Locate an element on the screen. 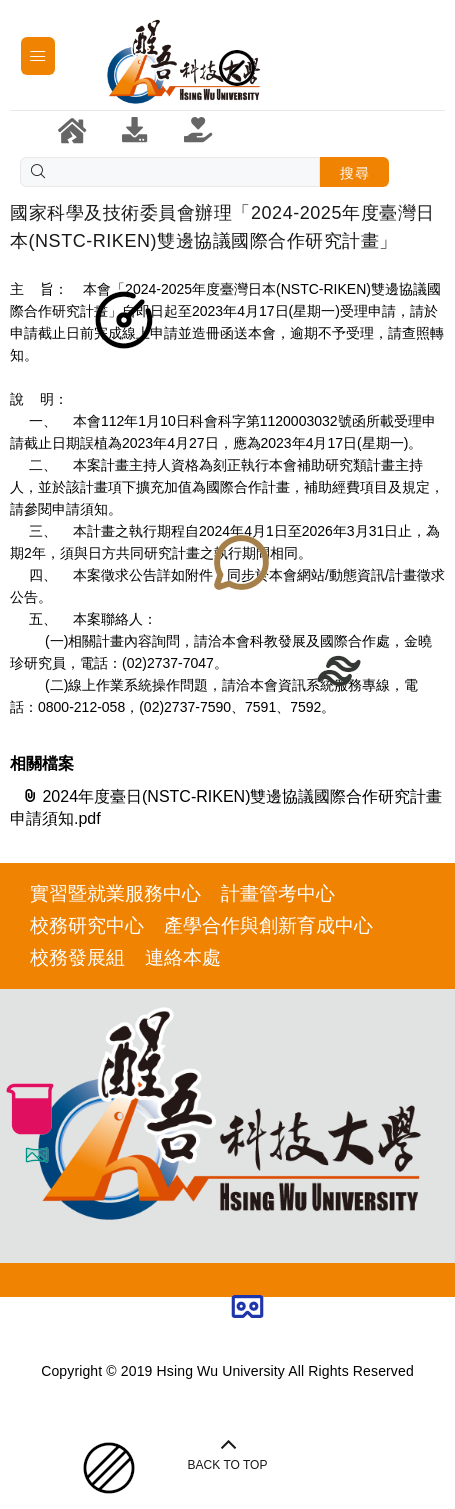 The width and height of the screenshot is (455, 1509). tailwind css framework logo is located at coordinates (339, 671).